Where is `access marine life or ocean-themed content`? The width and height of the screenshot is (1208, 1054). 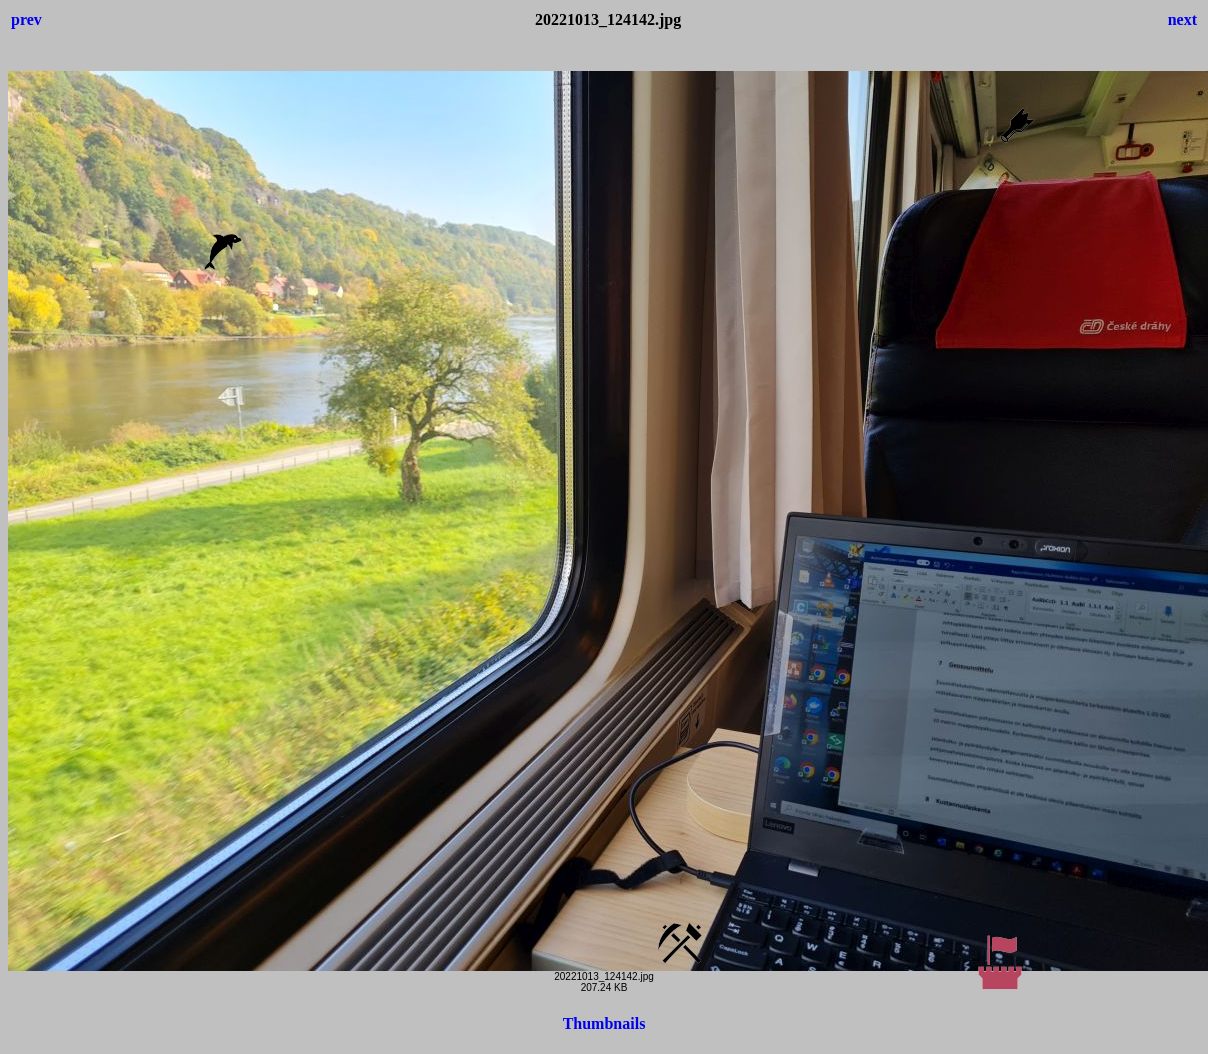 access marine life or ocean-themed content is located at coordinates (223, 252).